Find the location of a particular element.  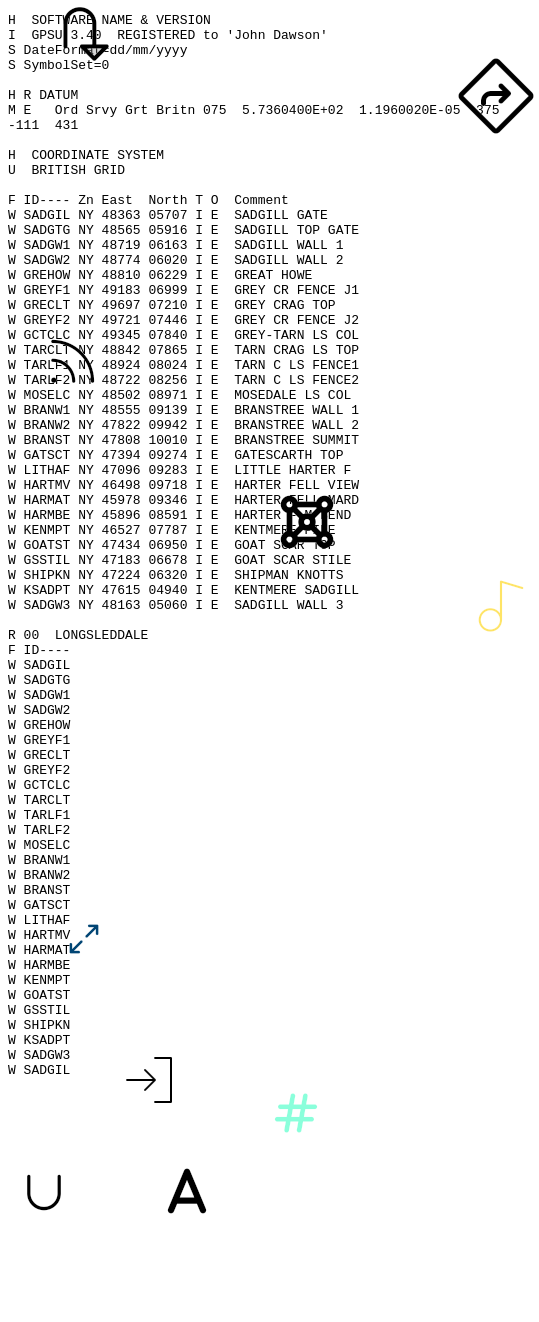

view or add hashtags is located at coordinates (296, 1113).